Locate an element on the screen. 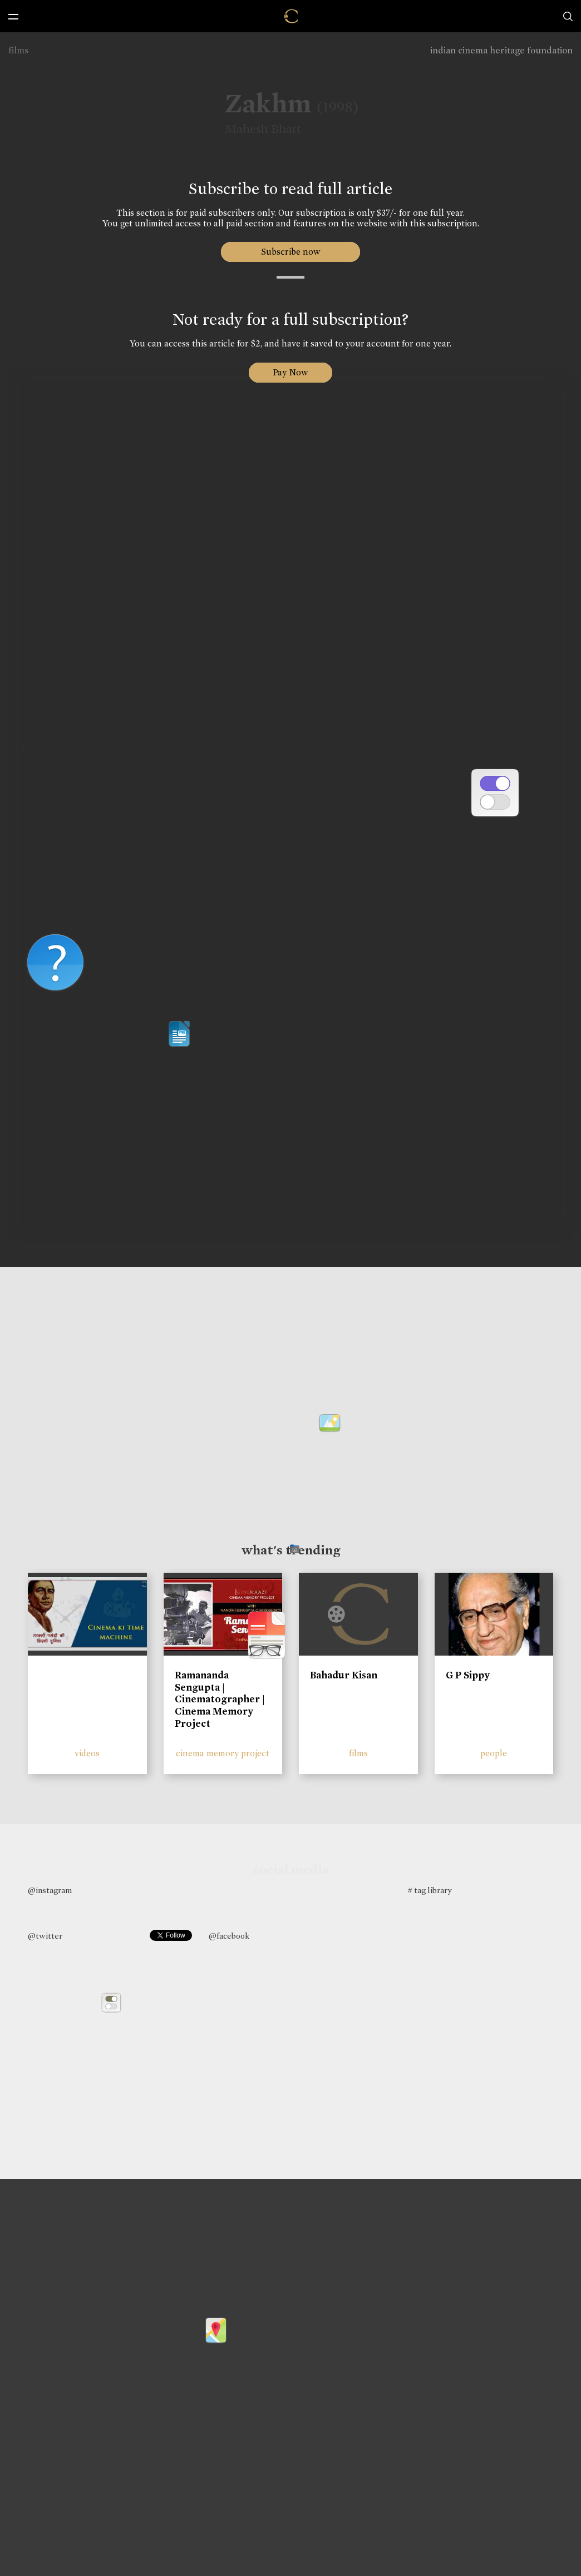 This screenshot has height=2576, width=581. open your pictures folder is located at coordinates (294, 1548).